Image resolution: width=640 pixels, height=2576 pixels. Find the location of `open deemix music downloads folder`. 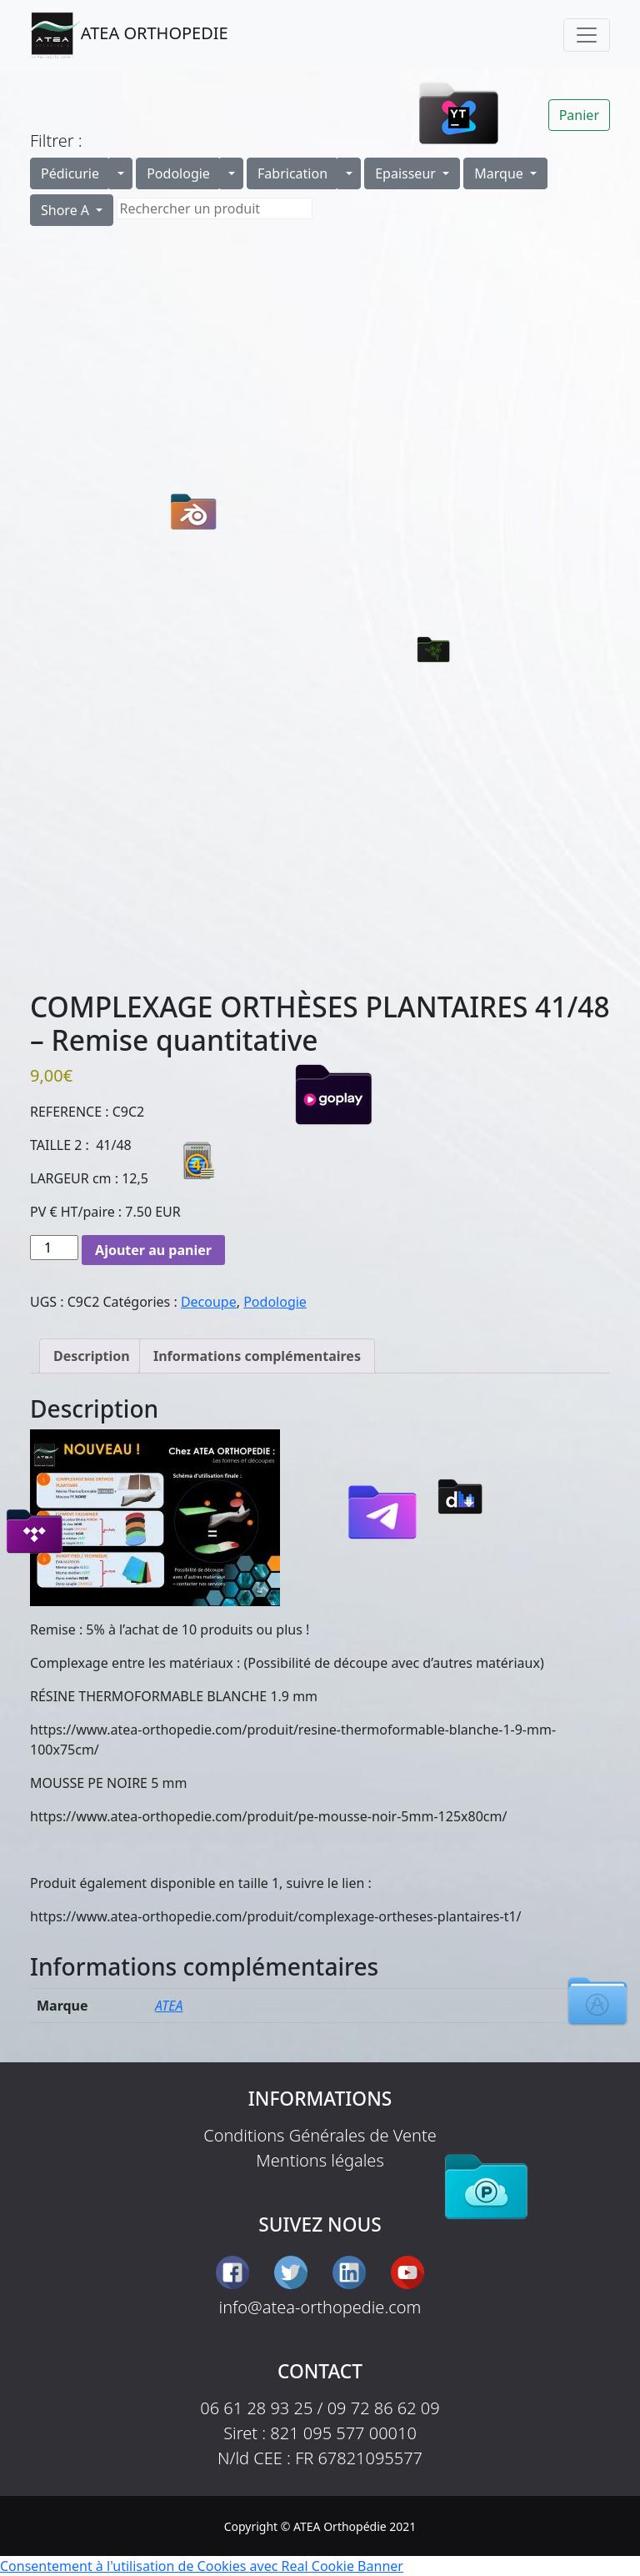

open deemix music downloads folder is located at coordinates (460, 1498).